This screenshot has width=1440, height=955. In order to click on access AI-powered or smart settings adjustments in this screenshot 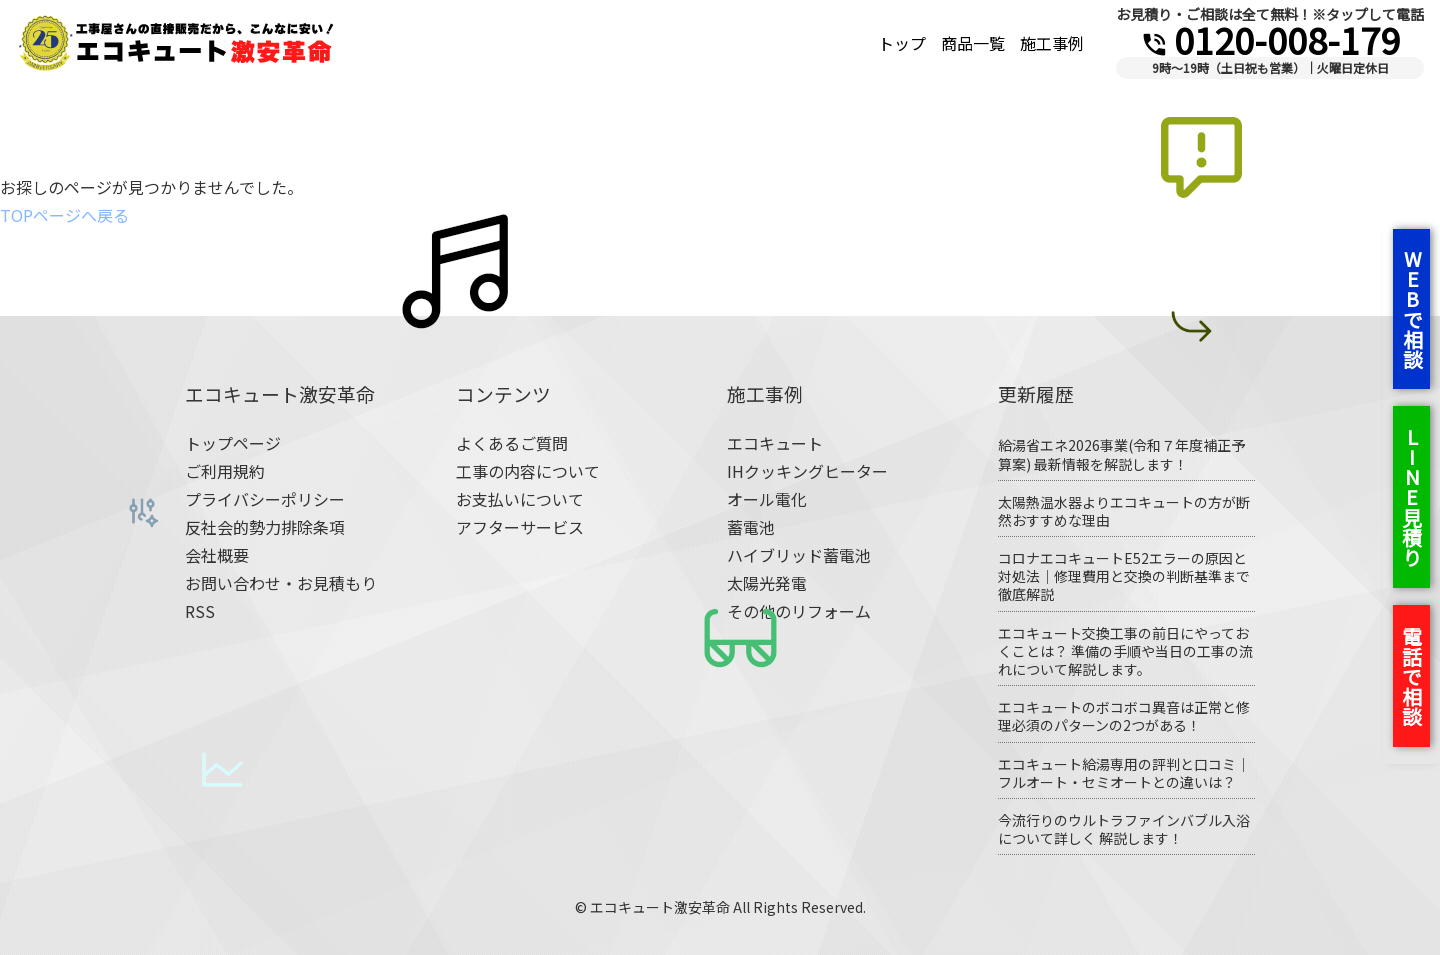, I will do `click(142, 511)`.